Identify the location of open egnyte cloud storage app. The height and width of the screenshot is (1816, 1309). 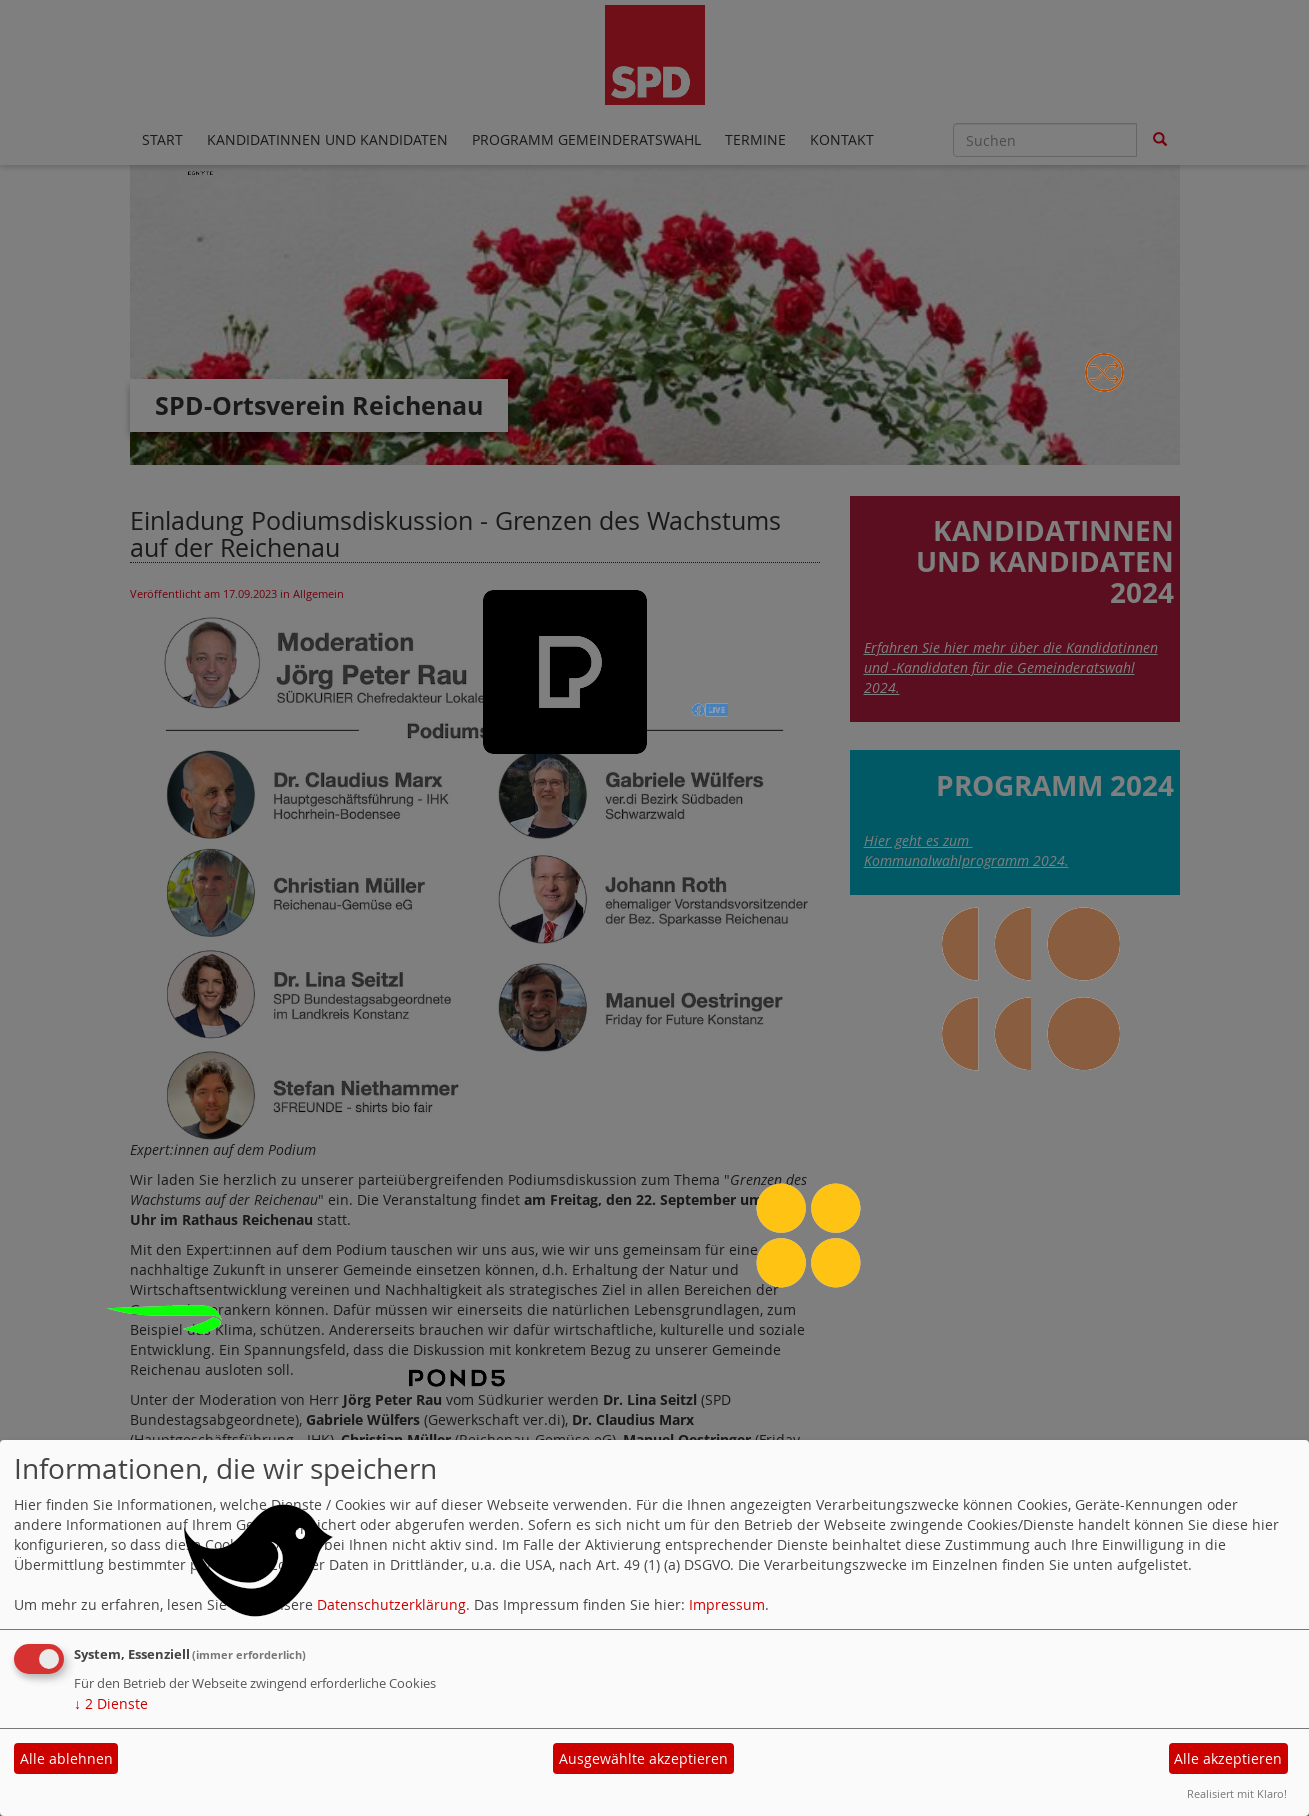
(200, 172).